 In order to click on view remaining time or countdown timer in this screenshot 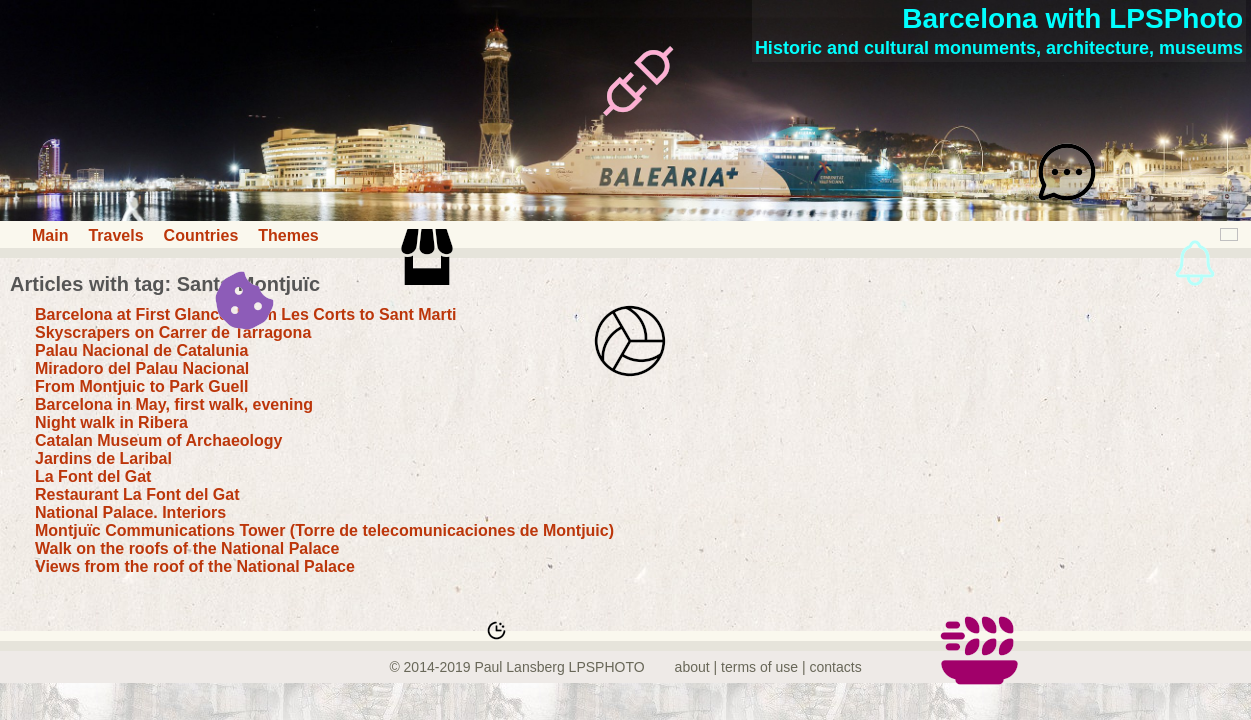, I will do `click(496, 630)`.